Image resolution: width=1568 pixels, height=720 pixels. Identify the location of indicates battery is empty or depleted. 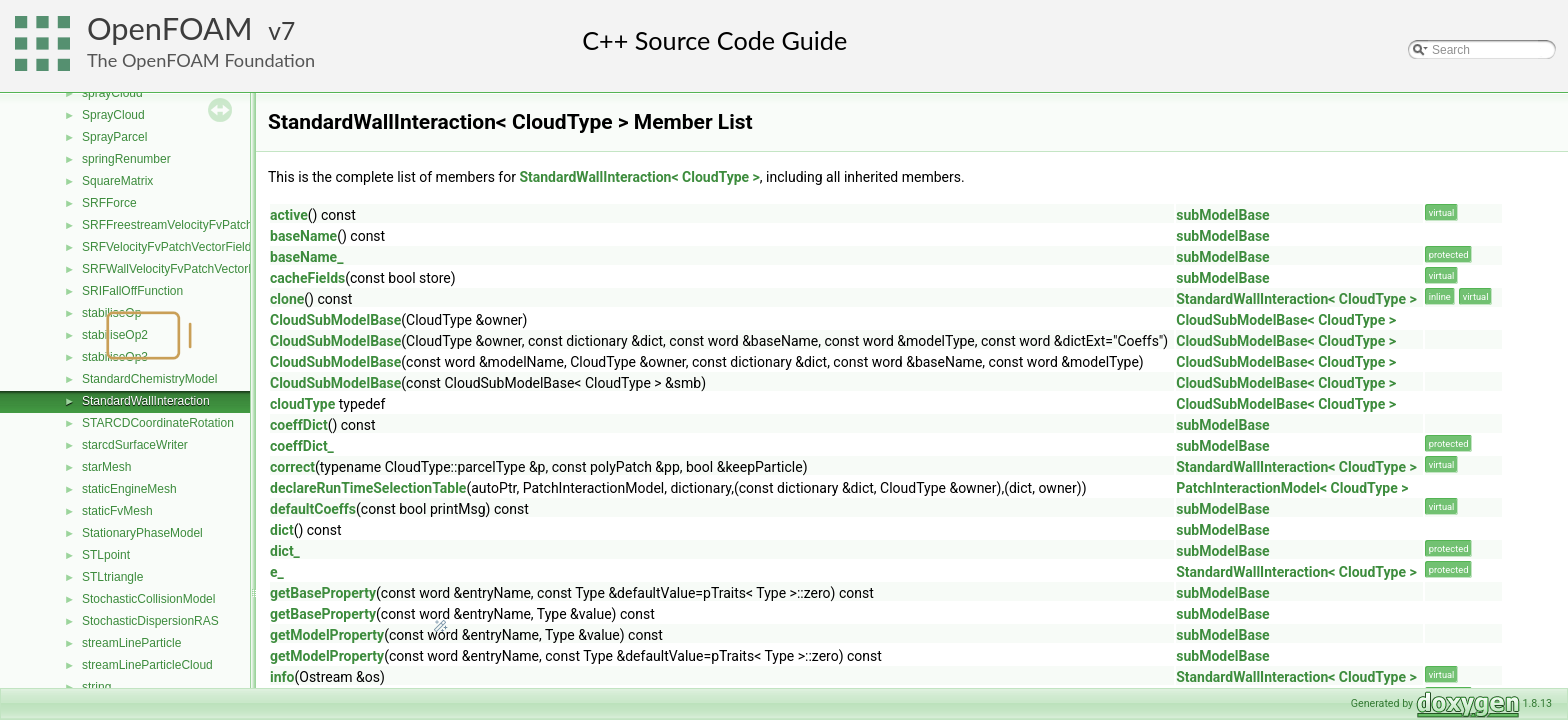
(147, 335).